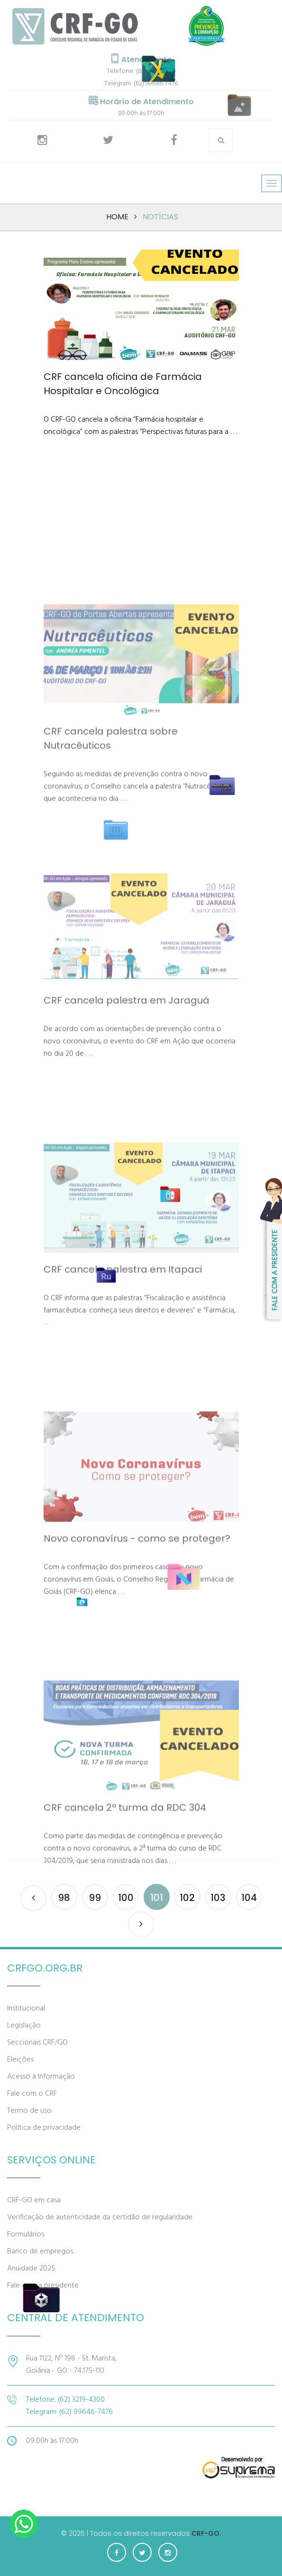 This screenshot has height=2576, width=282. I want to click on folder containing Adobe Premiere Rush project files, so click(106, 1276).